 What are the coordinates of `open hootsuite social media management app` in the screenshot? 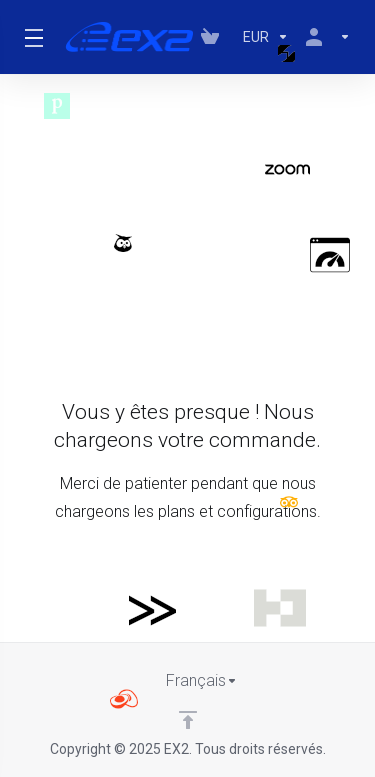 It's located at (123, 243).